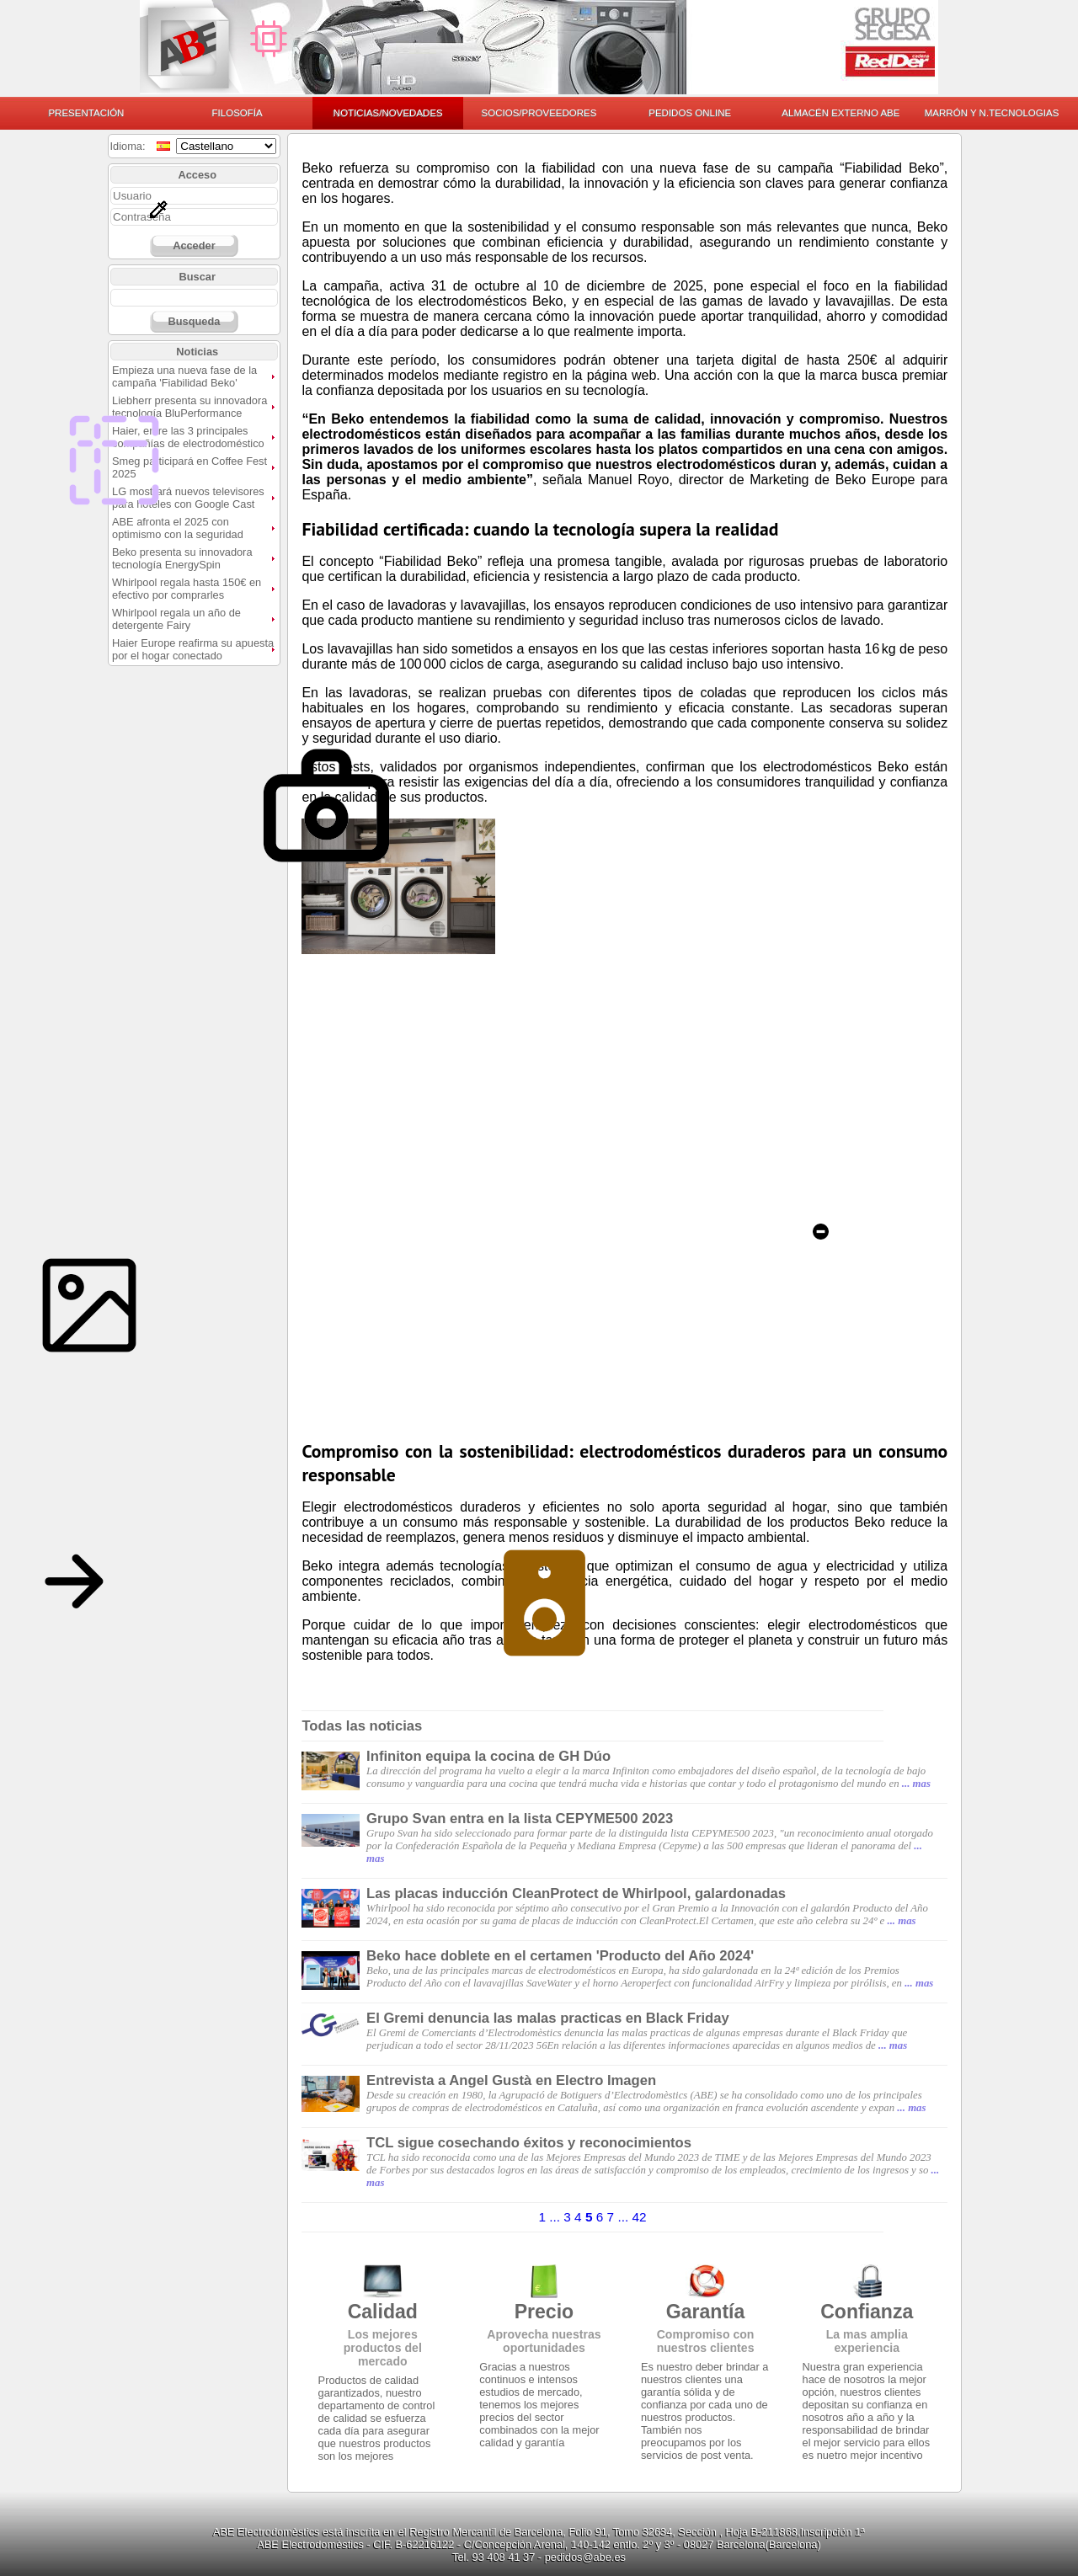 The width and height of the screenshot is (1078, 2576). What do you see at coordinates (820, 1231) in the screenshot?
I see `access denied or blocked action` at bounding box center [820, 1231].